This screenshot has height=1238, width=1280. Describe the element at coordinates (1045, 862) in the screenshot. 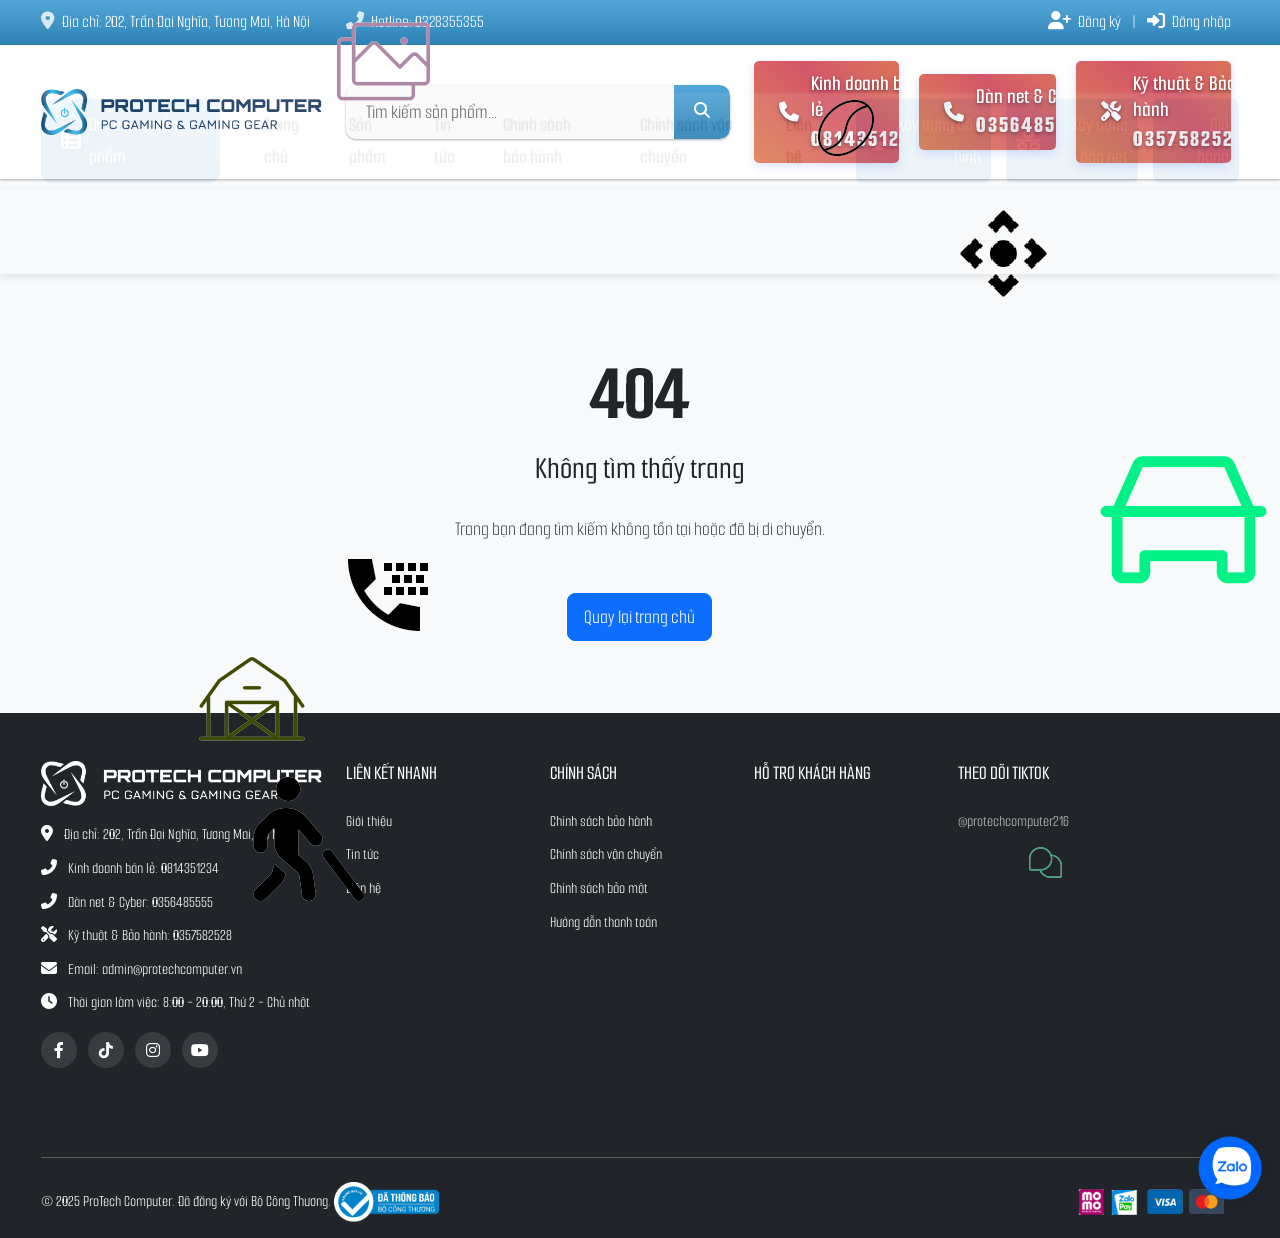

I see `open chat or messaging` at that location.